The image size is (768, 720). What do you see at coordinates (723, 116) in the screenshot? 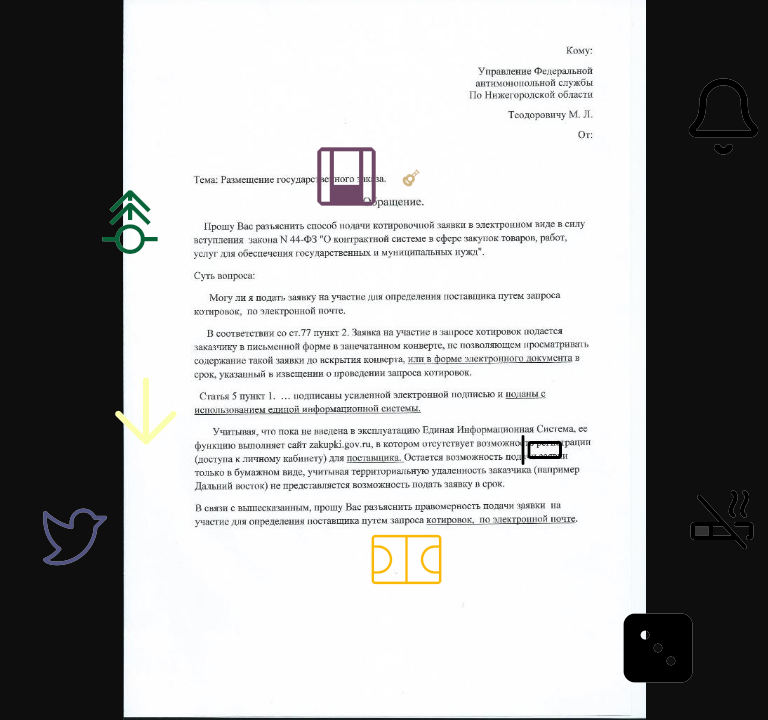
I see `view notifications` at bounding box center [723, 116].